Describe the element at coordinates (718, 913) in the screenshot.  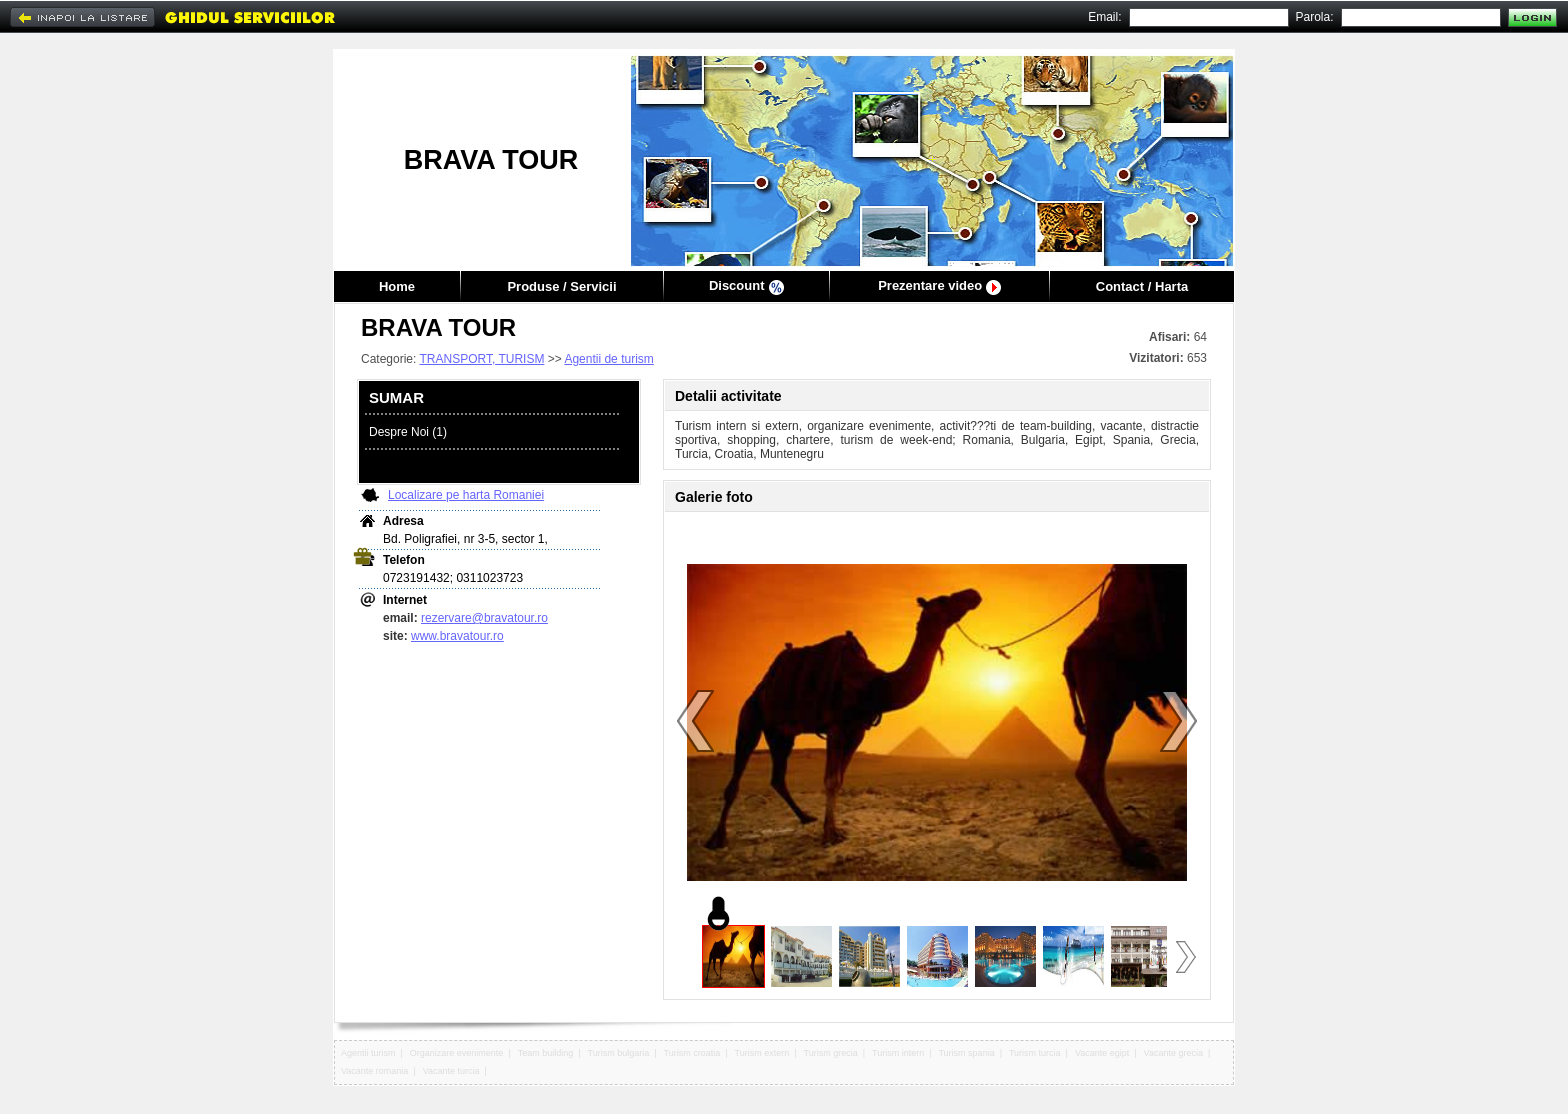
I see `indicates low or cold temperature` at that location.